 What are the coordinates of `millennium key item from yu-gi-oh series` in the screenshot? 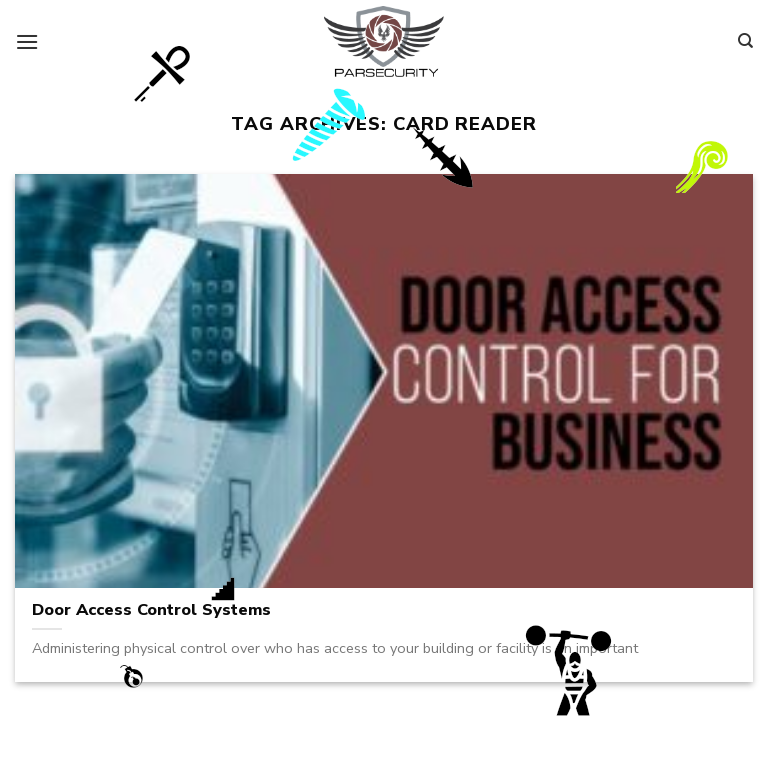 It's located at (162, 74).